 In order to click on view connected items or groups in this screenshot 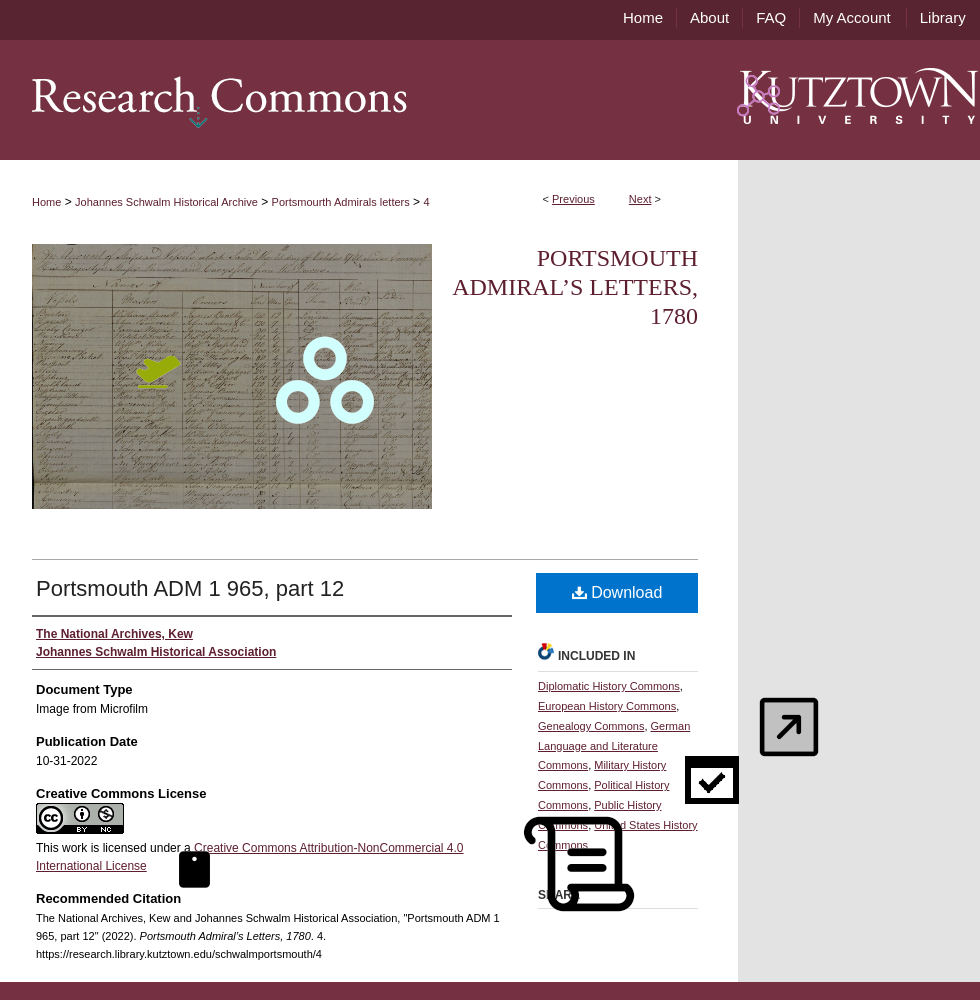, I will do `click(325, 382)`.